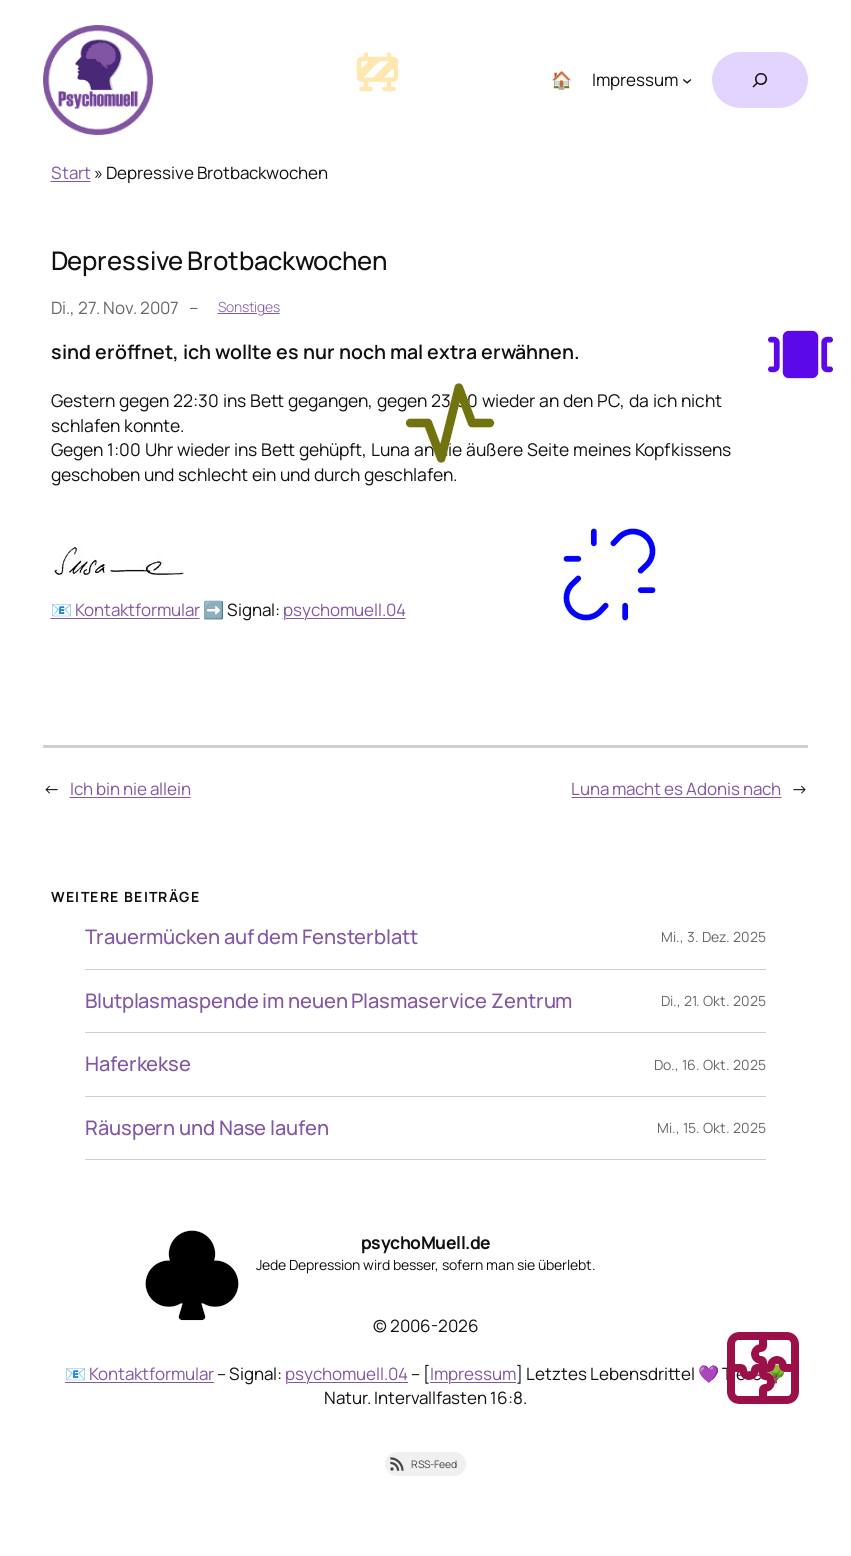 This screenshot has height=1556, width=851. What do you see at coordinates (192, 1277) in the screenshot?
I see `club suit symbol for card games` at bounding box center [192, 1277].